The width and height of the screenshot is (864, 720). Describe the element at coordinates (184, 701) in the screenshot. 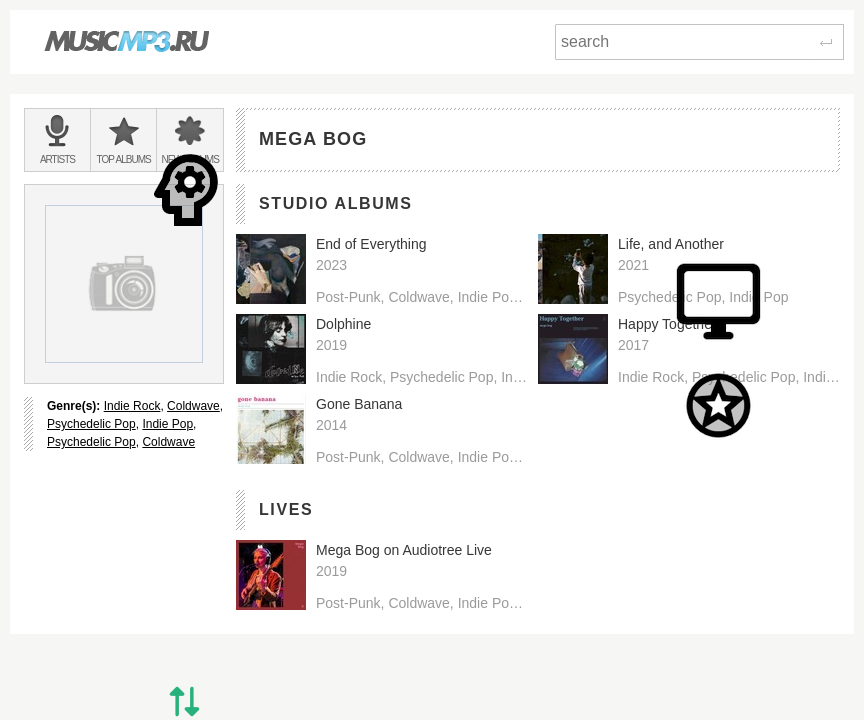

I see `adjust vertical size or height` at that location.